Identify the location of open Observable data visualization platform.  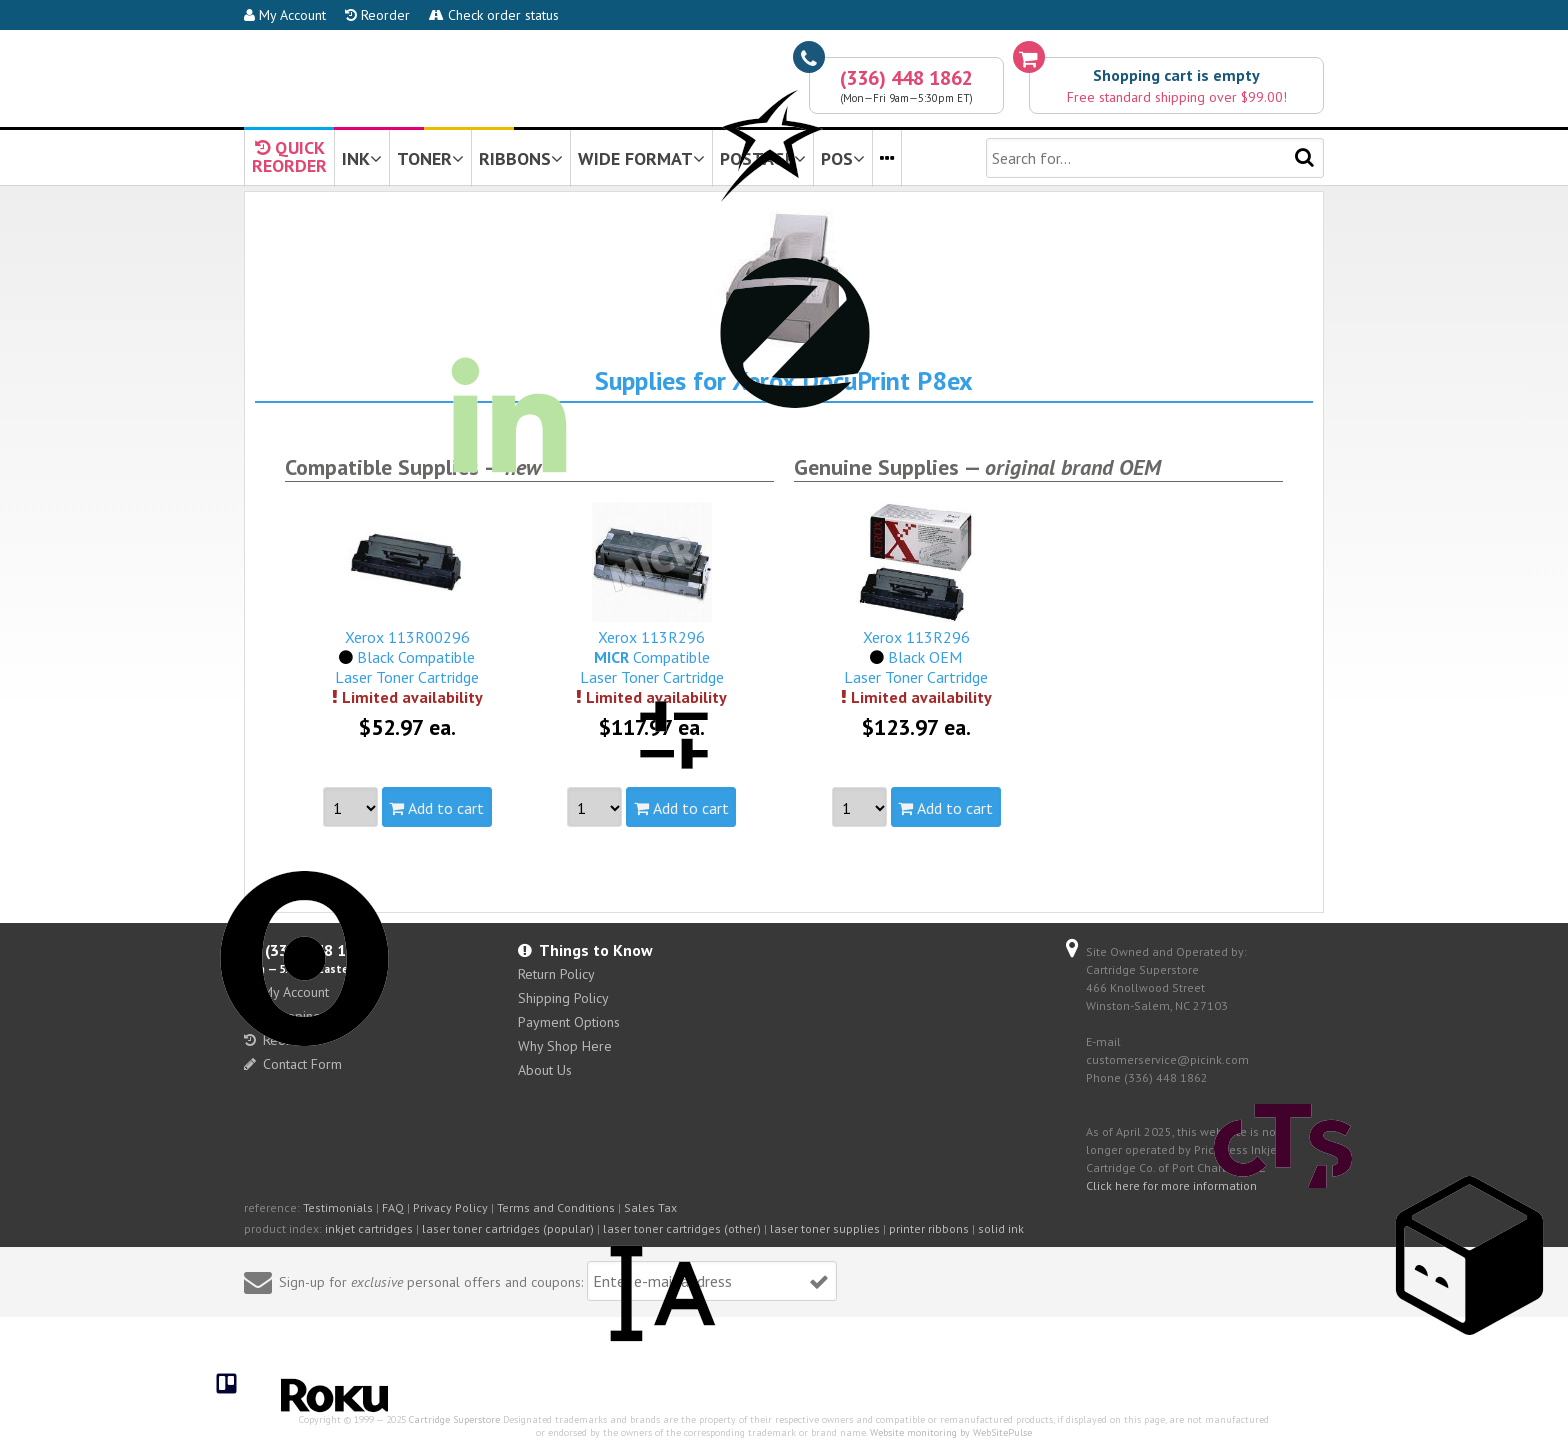
(304, 958).